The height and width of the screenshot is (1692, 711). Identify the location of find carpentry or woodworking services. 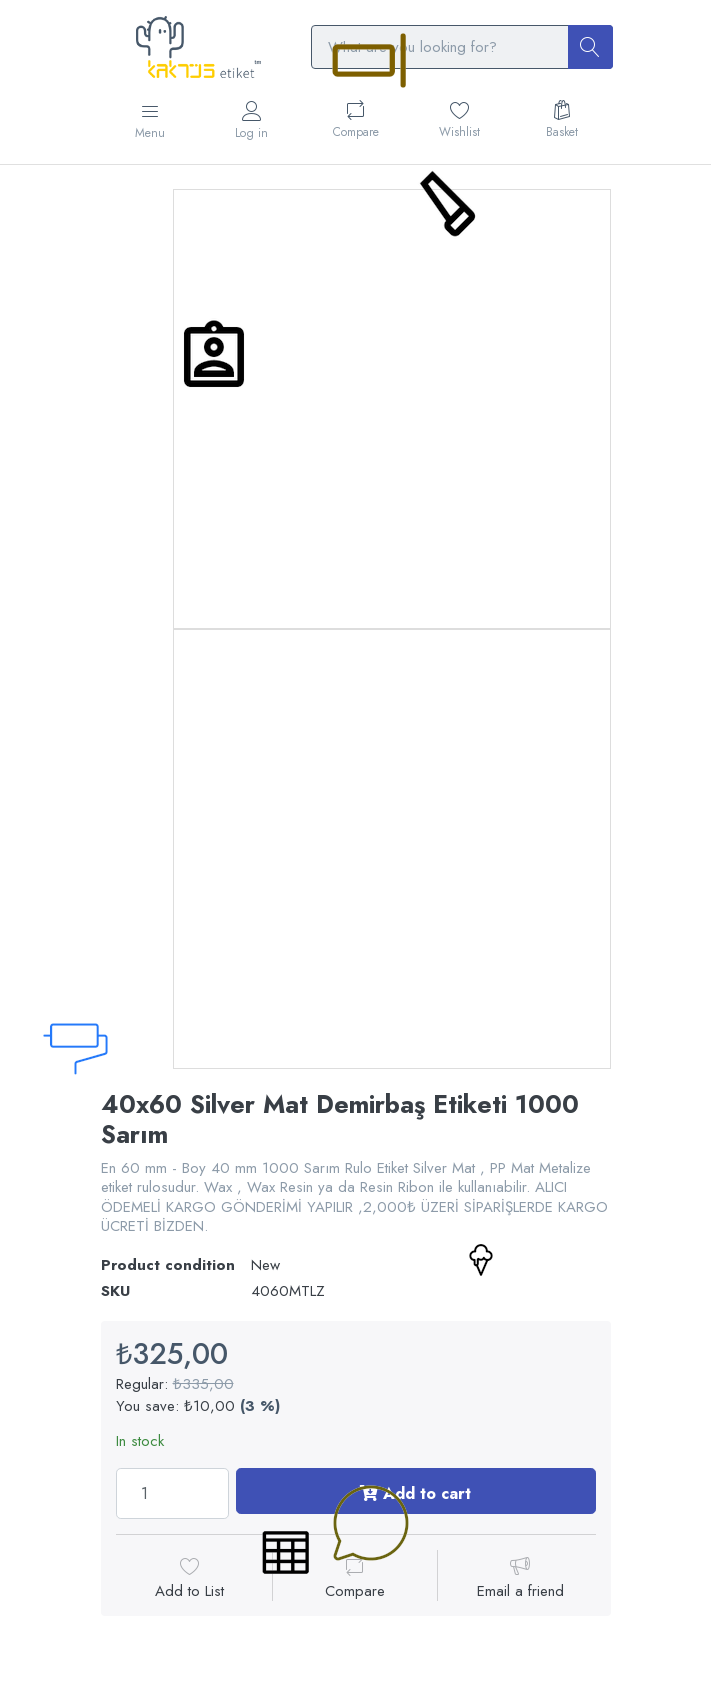
(448, 204).